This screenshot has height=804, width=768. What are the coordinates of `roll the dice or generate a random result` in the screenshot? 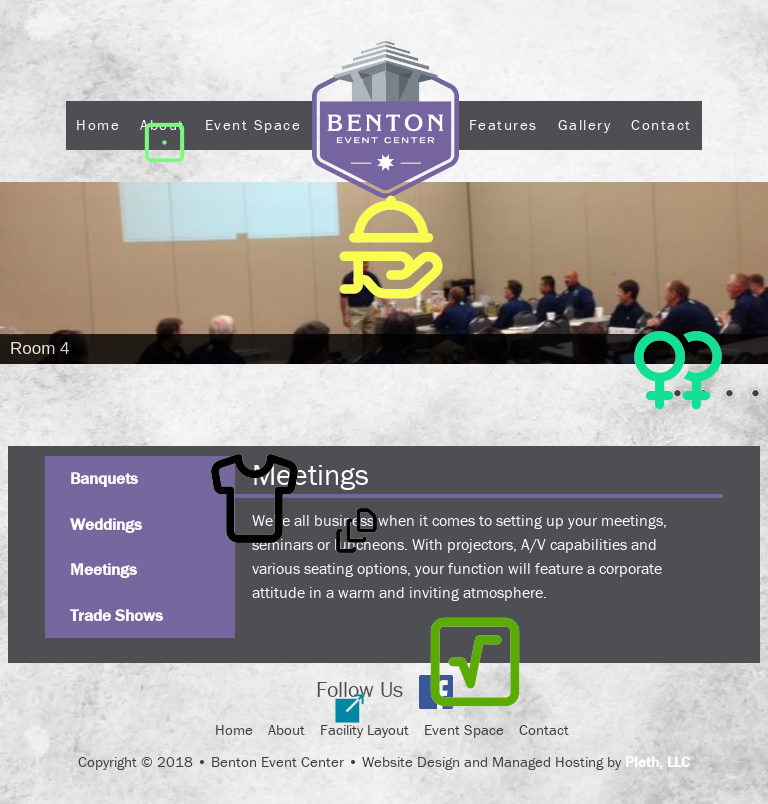 It's located at (164, 142).